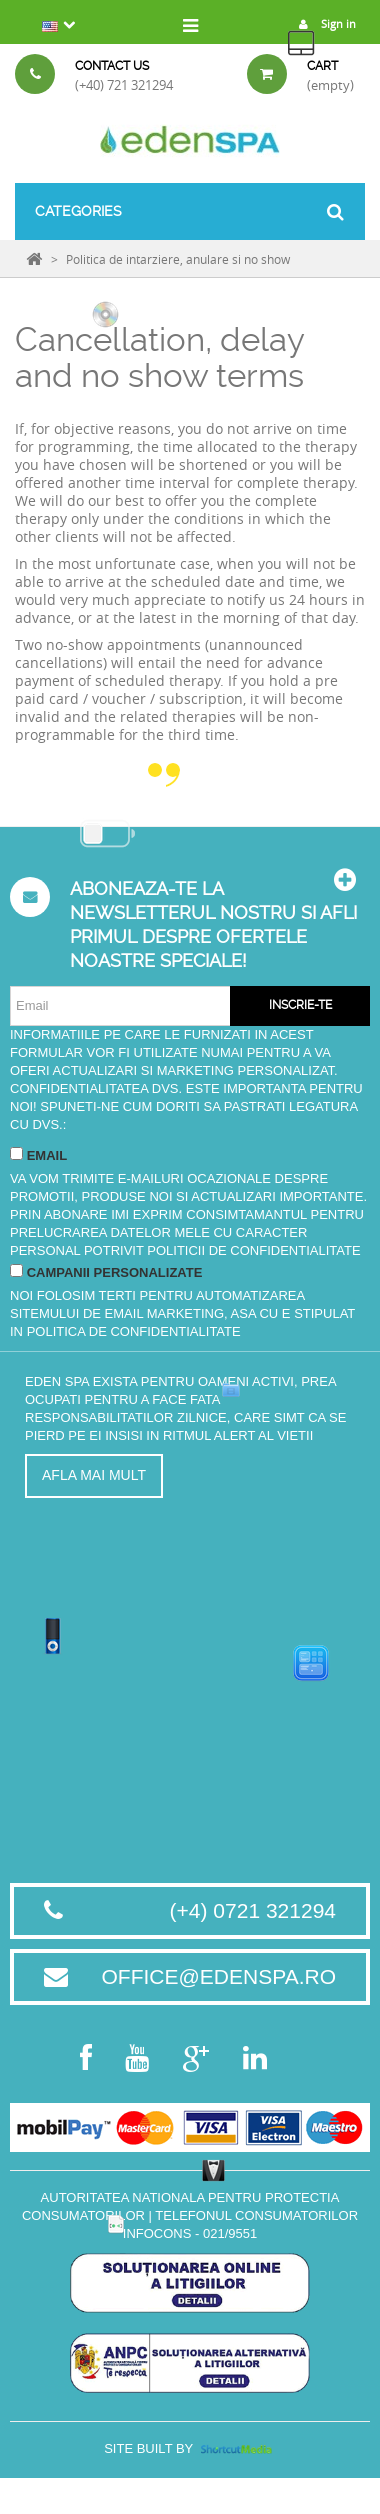 The height and width of the screenshot is (2514, 380). What do you see at coordinates (52, 1636) in the screenshot?
I see `iPod nano device connected` at bounding box center [52, 1636].